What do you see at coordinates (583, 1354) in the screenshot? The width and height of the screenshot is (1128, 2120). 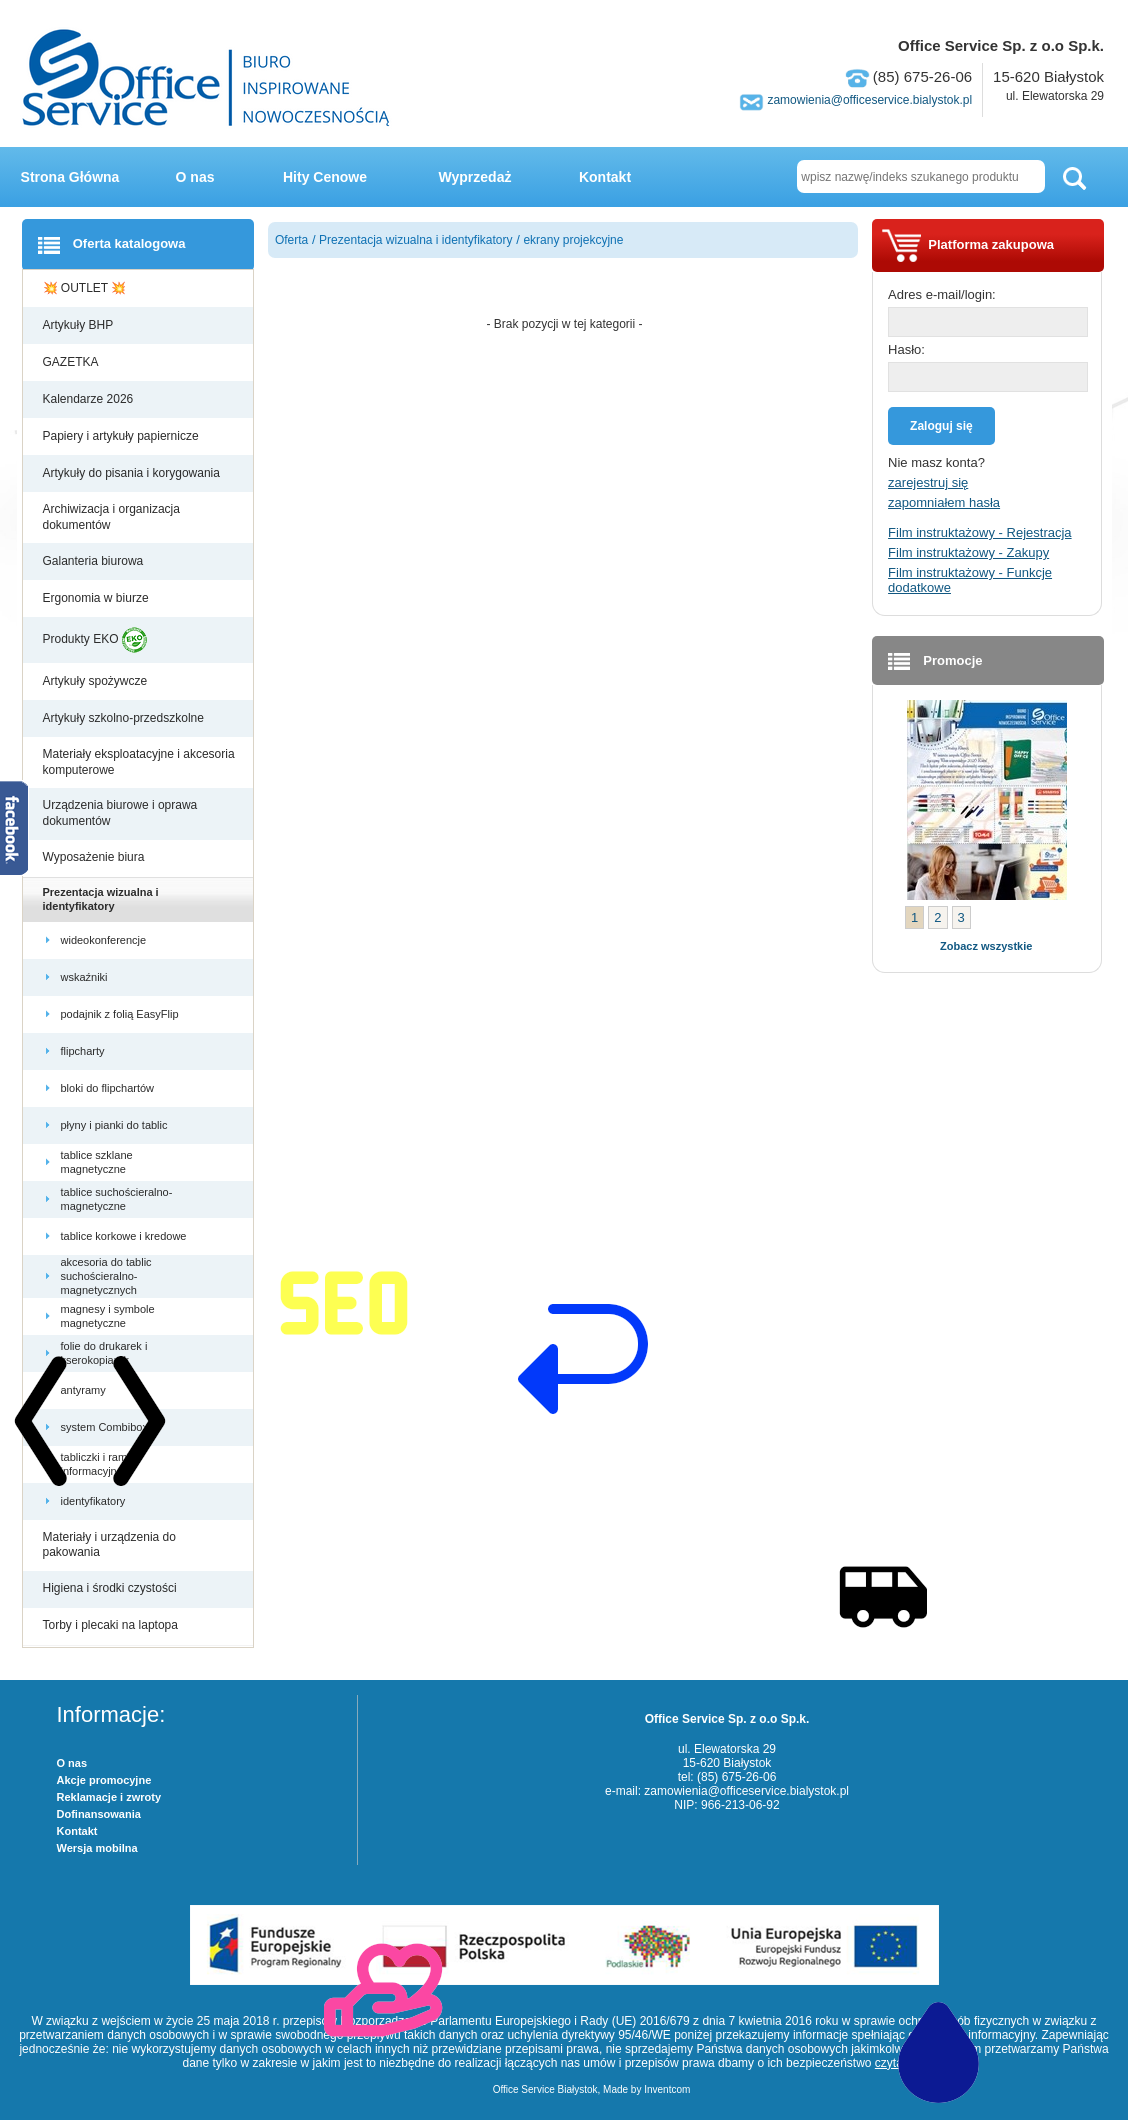 I see `undo or go back to previous state` at bounding box center [583, 1354].